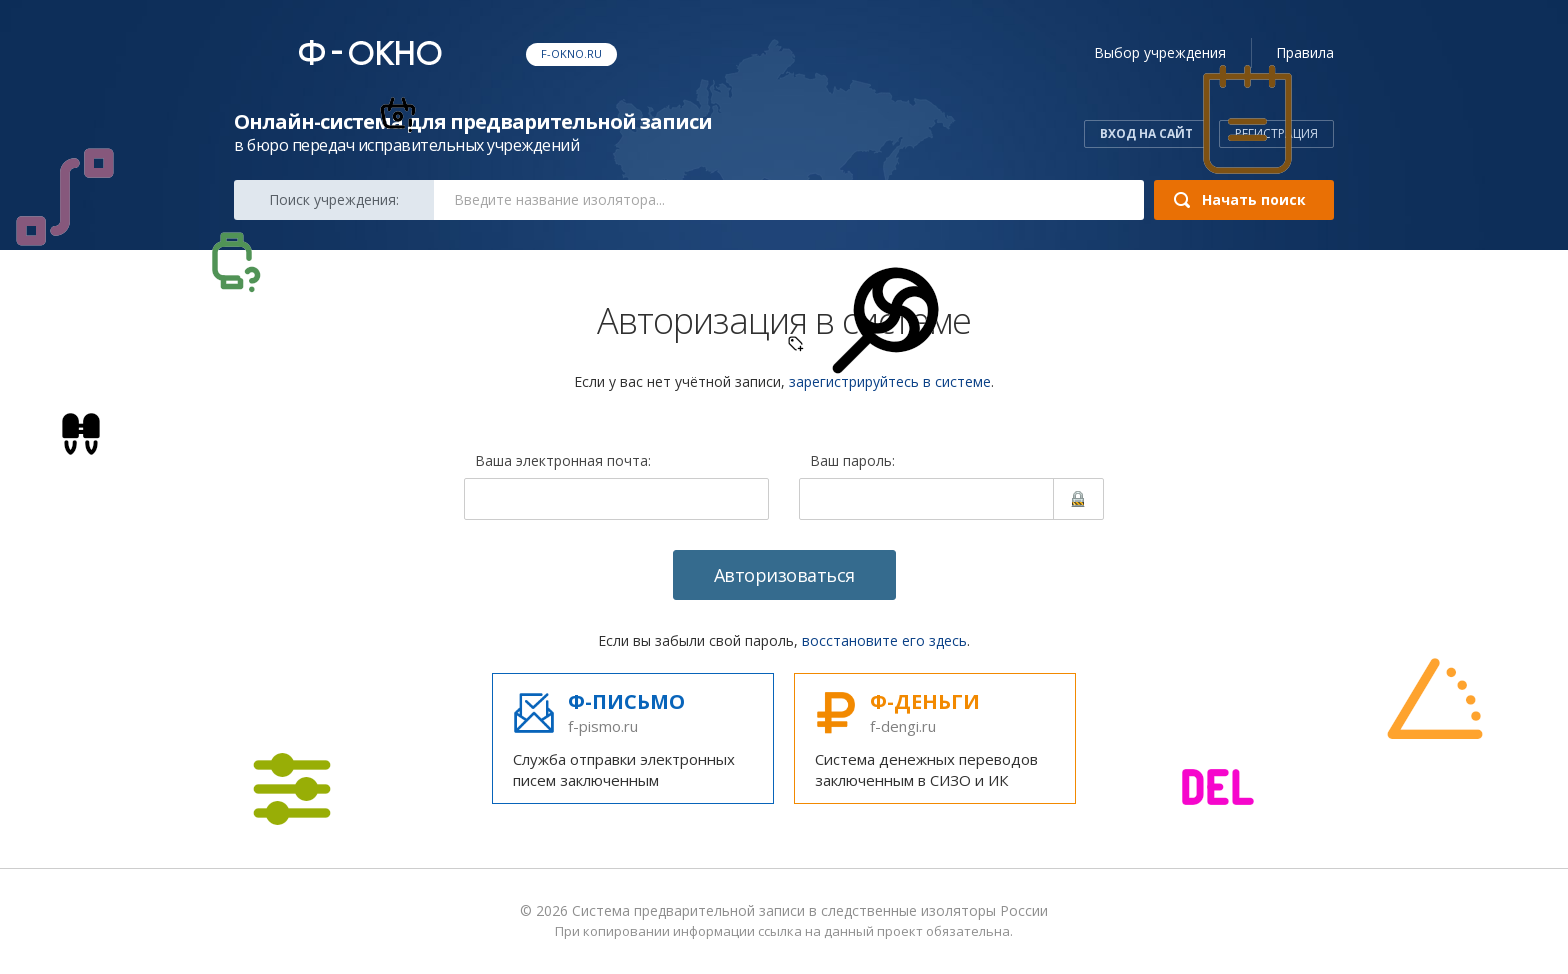 Image resolution: width=1568 pixels, height=974 pixels. What do you see at coordinates (1247, 121) in the screenshot?
I see `open notes or notepad app` at bounding box center [1247, 121].